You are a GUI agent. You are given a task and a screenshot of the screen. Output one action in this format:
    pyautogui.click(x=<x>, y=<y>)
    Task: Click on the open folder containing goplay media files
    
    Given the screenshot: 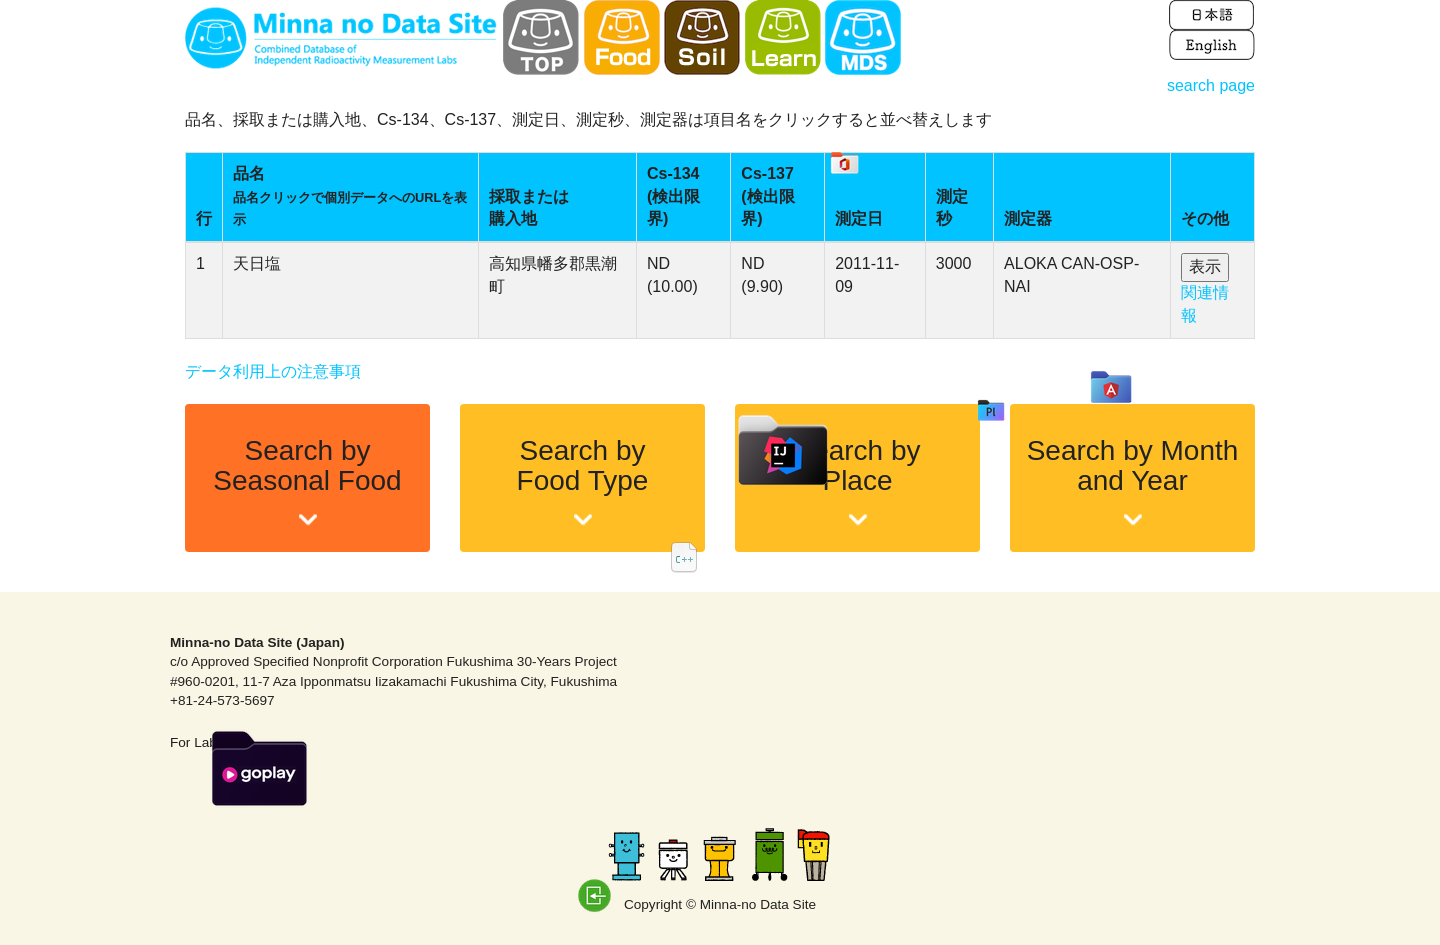 What is the action you would take?
    pyautogui.click(x=259, y=771)
    